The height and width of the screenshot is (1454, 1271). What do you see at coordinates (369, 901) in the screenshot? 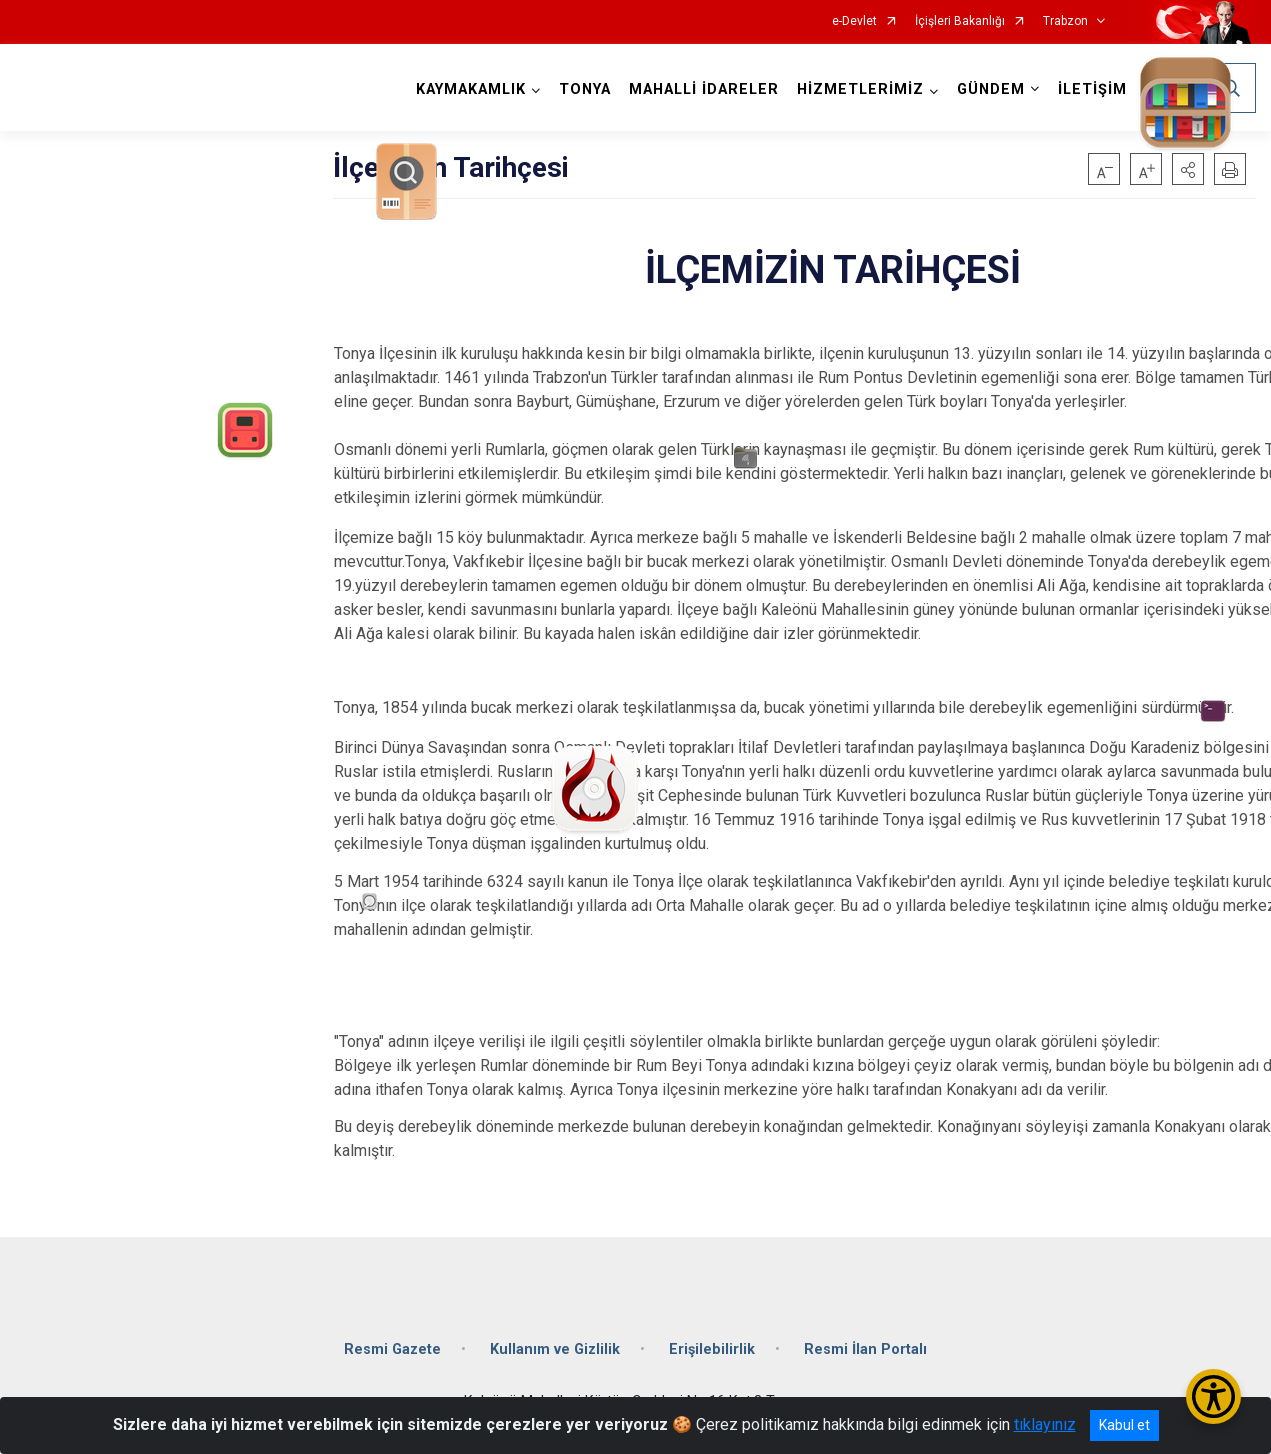
I see `open disk management utility` at bounding box center [369, 901].